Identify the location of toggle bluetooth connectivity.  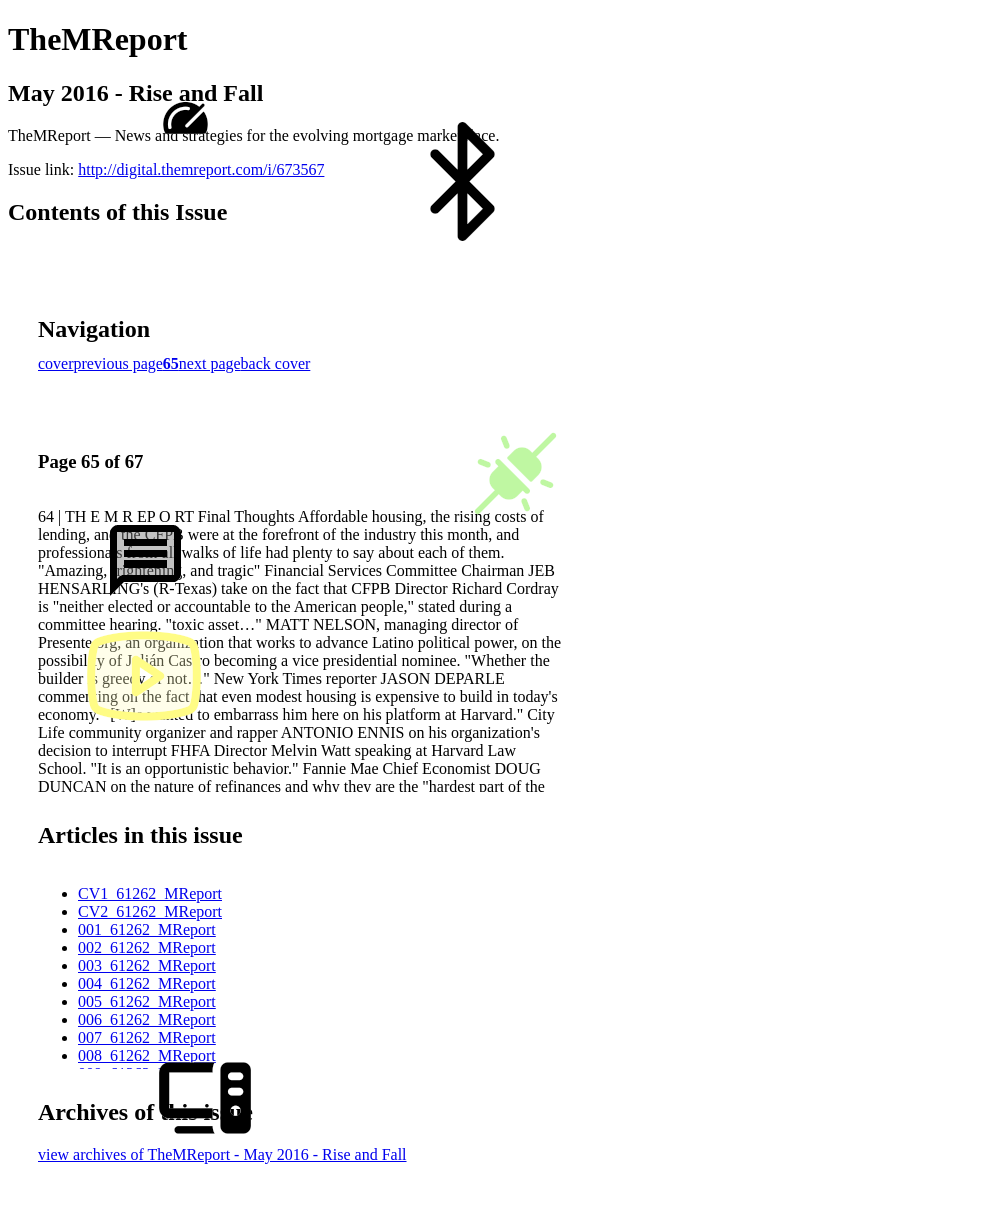
(462, 181).